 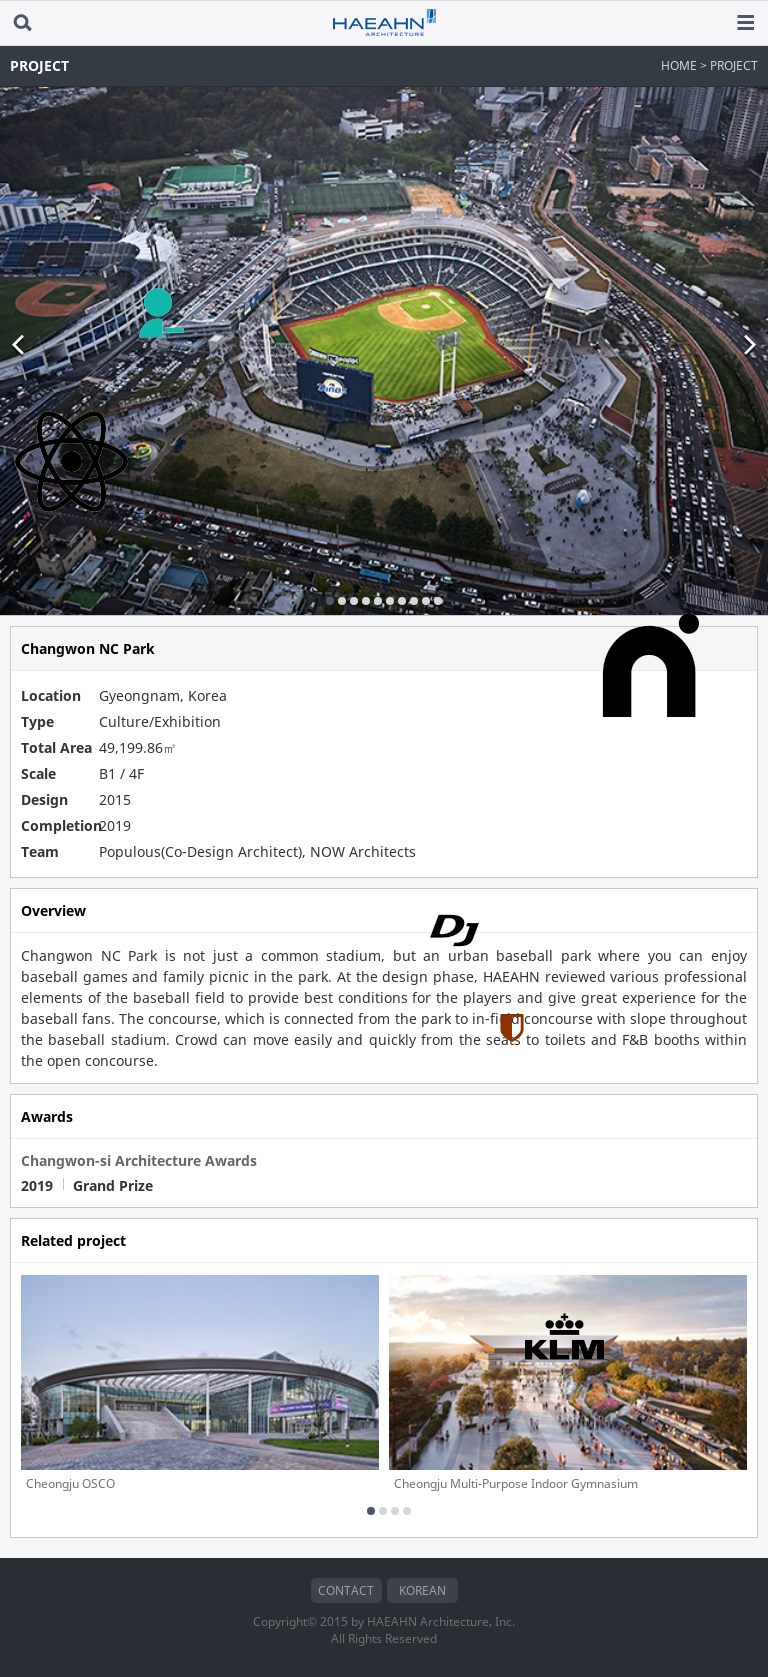 I want to click on remove a user or contact, so click(x=158, y=314).